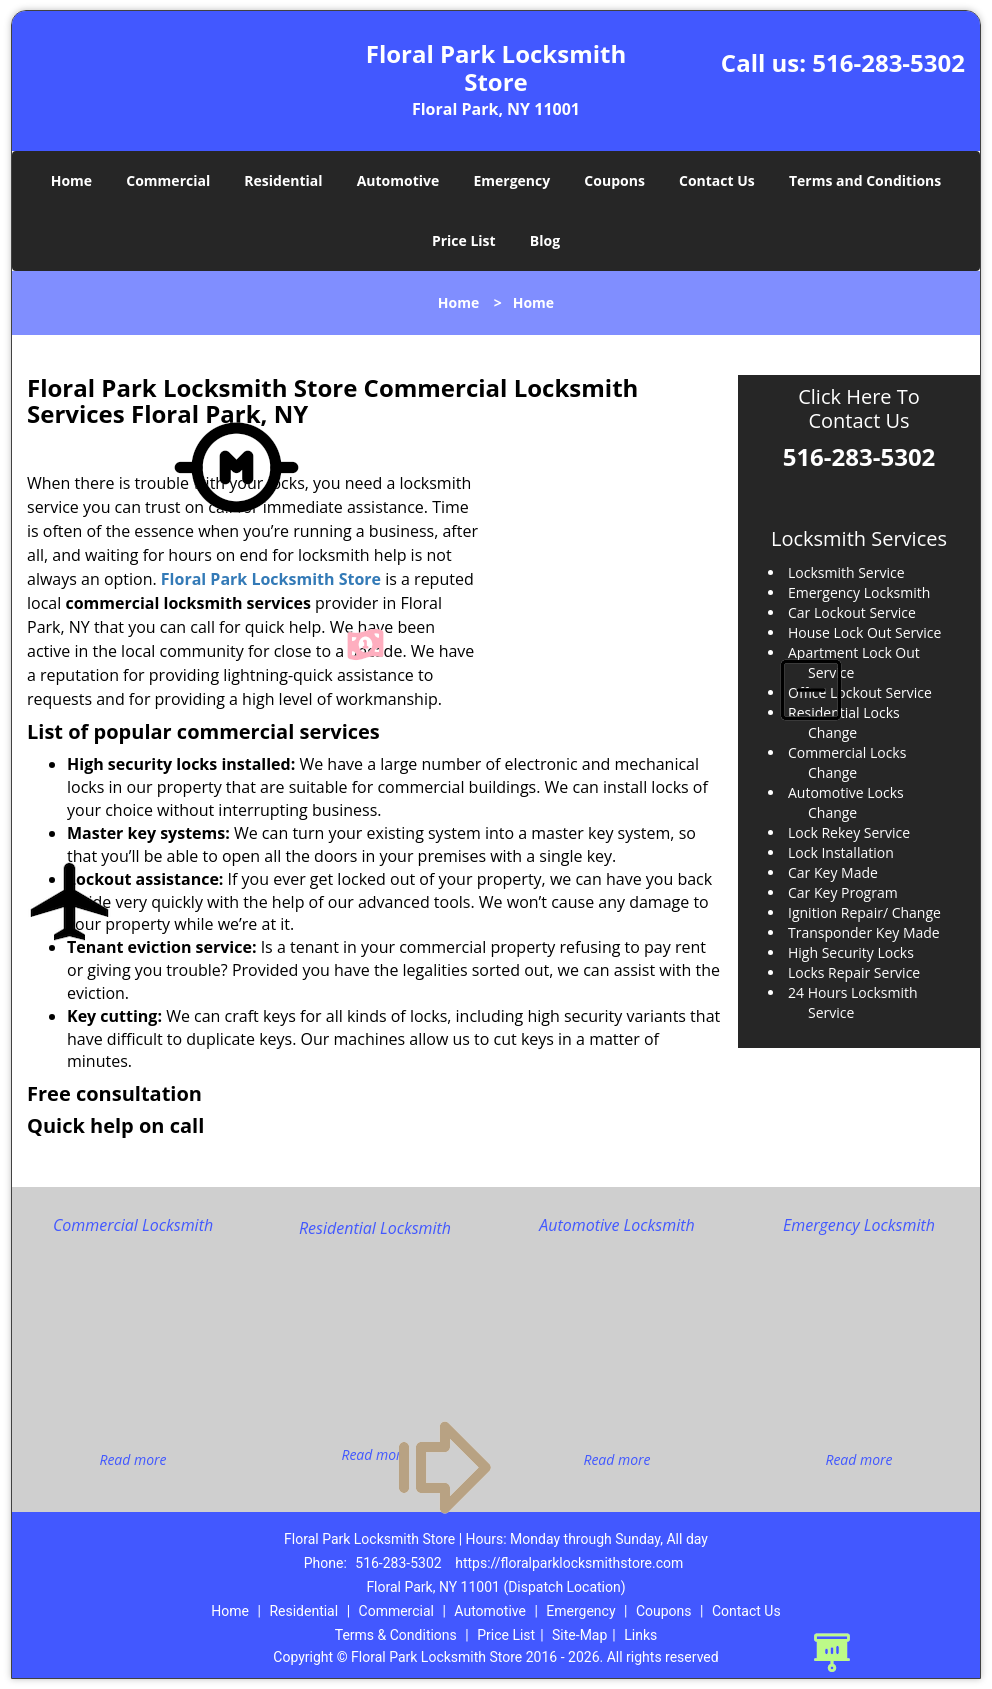  What do you see at coordinates (441, 1467) in the screenshot?
I see `move forward or proceed to next step` at bounding box center [441, 1467].